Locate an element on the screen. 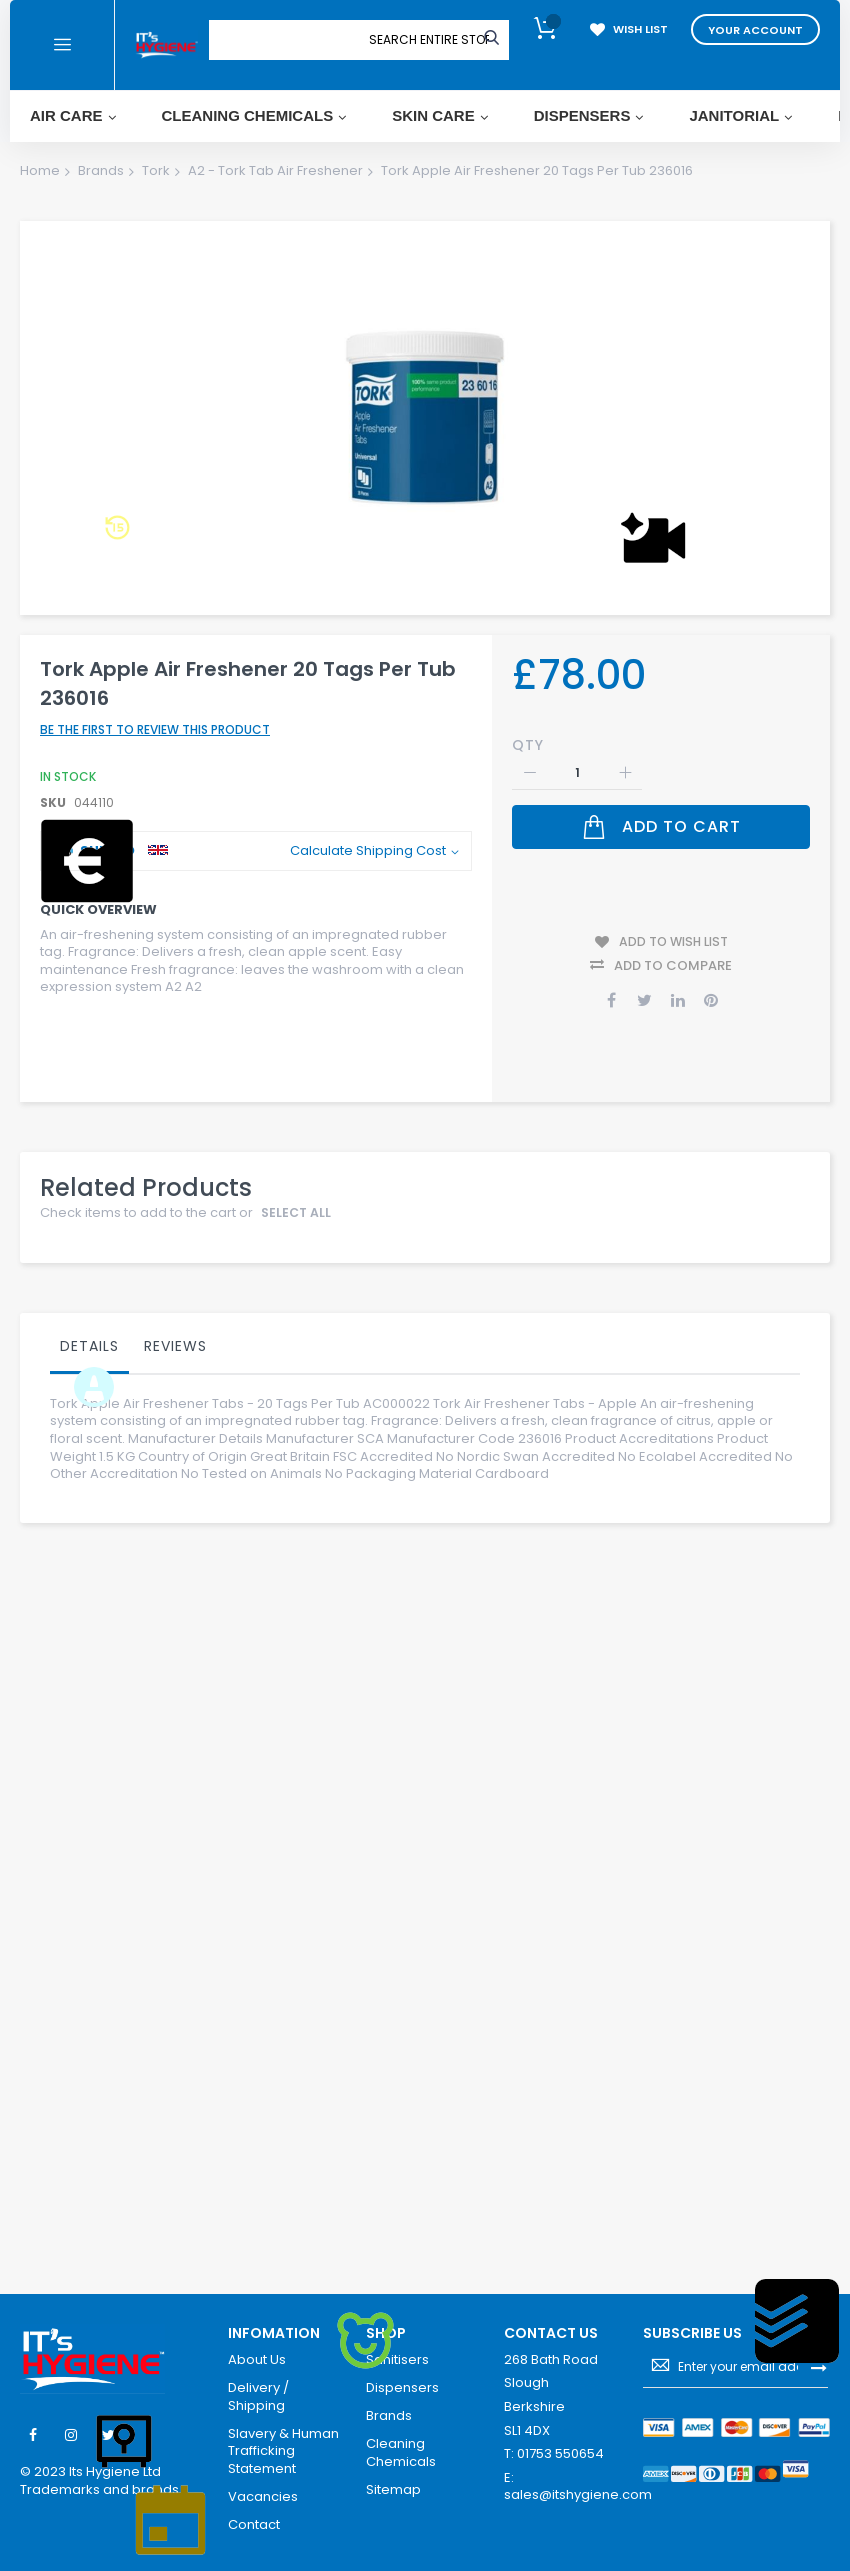 The image size is (850, 2571). rewind 15 seconds is located at coordinates (117, 527).